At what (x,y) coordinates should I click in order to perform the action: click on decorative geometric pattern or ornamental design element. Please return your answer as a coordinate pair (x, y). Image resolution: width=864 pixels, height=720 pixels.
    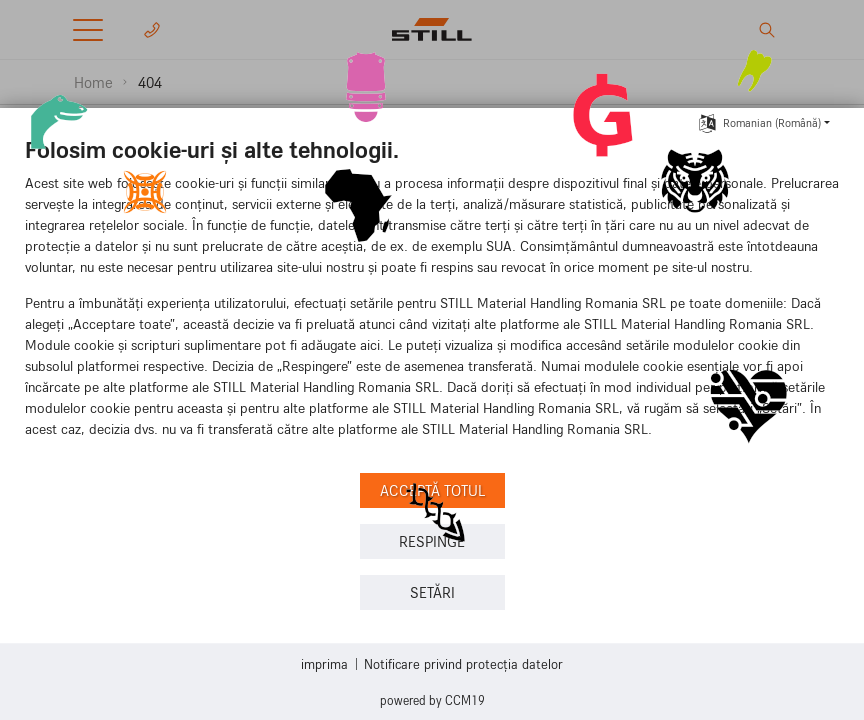
    Looking at the image, I should click on (145, 192).